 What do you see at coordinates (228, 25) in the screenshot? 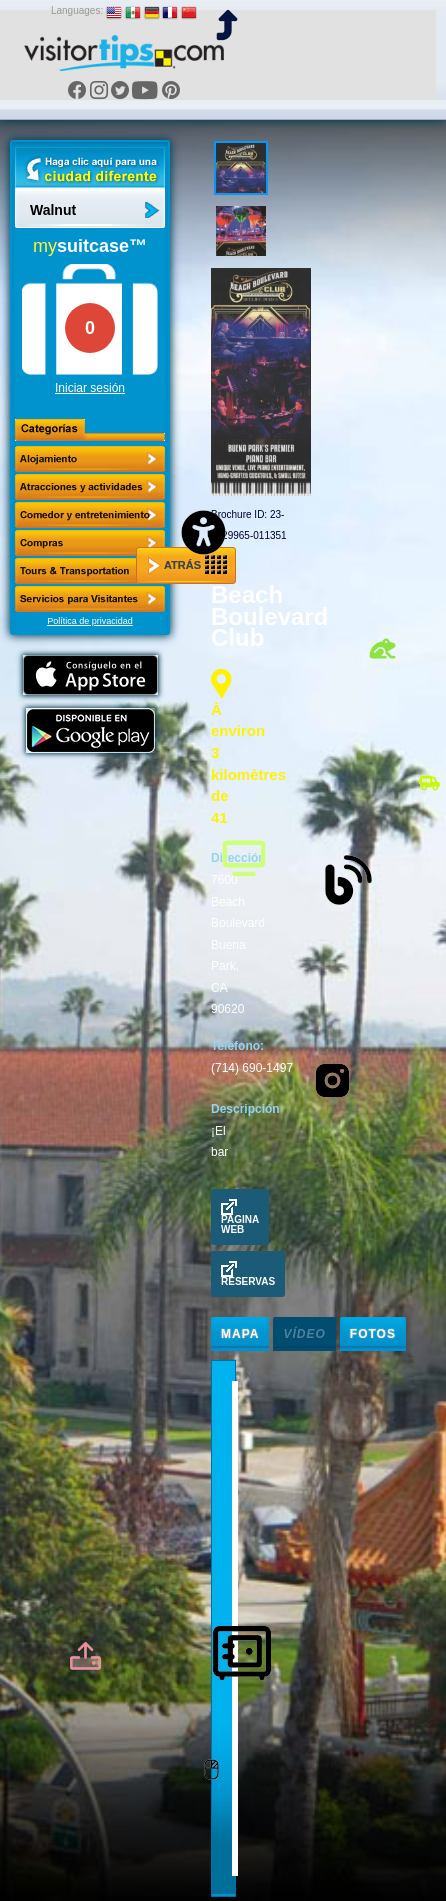
I see `move item up one level` at bounding box center [228, 25].